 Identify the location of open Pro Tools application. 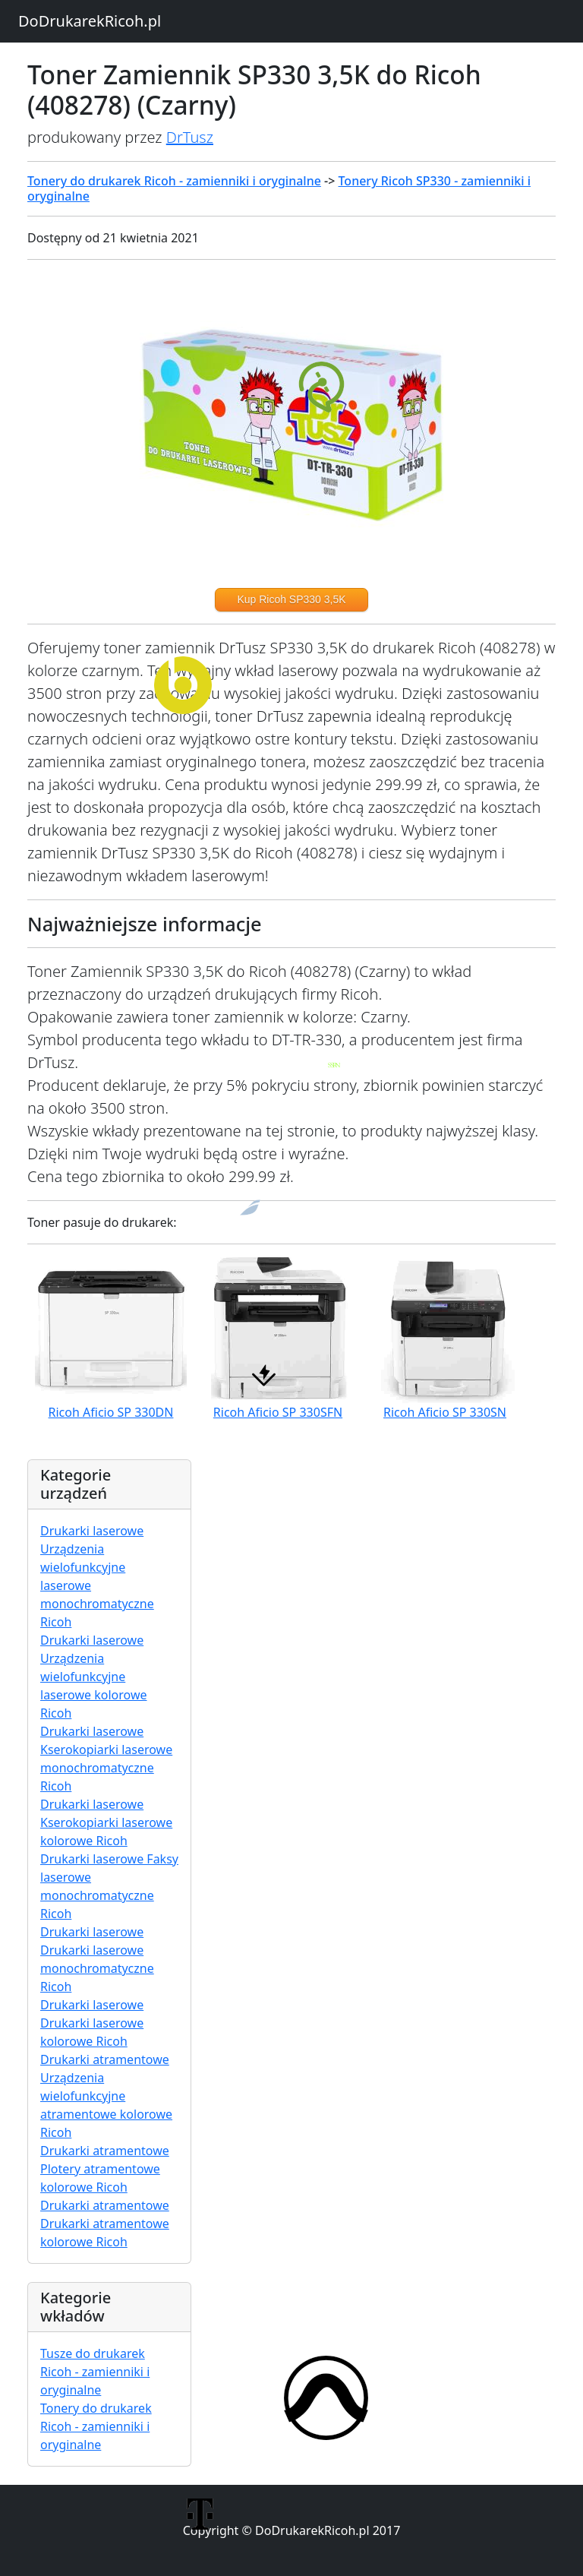
(326, 2397).